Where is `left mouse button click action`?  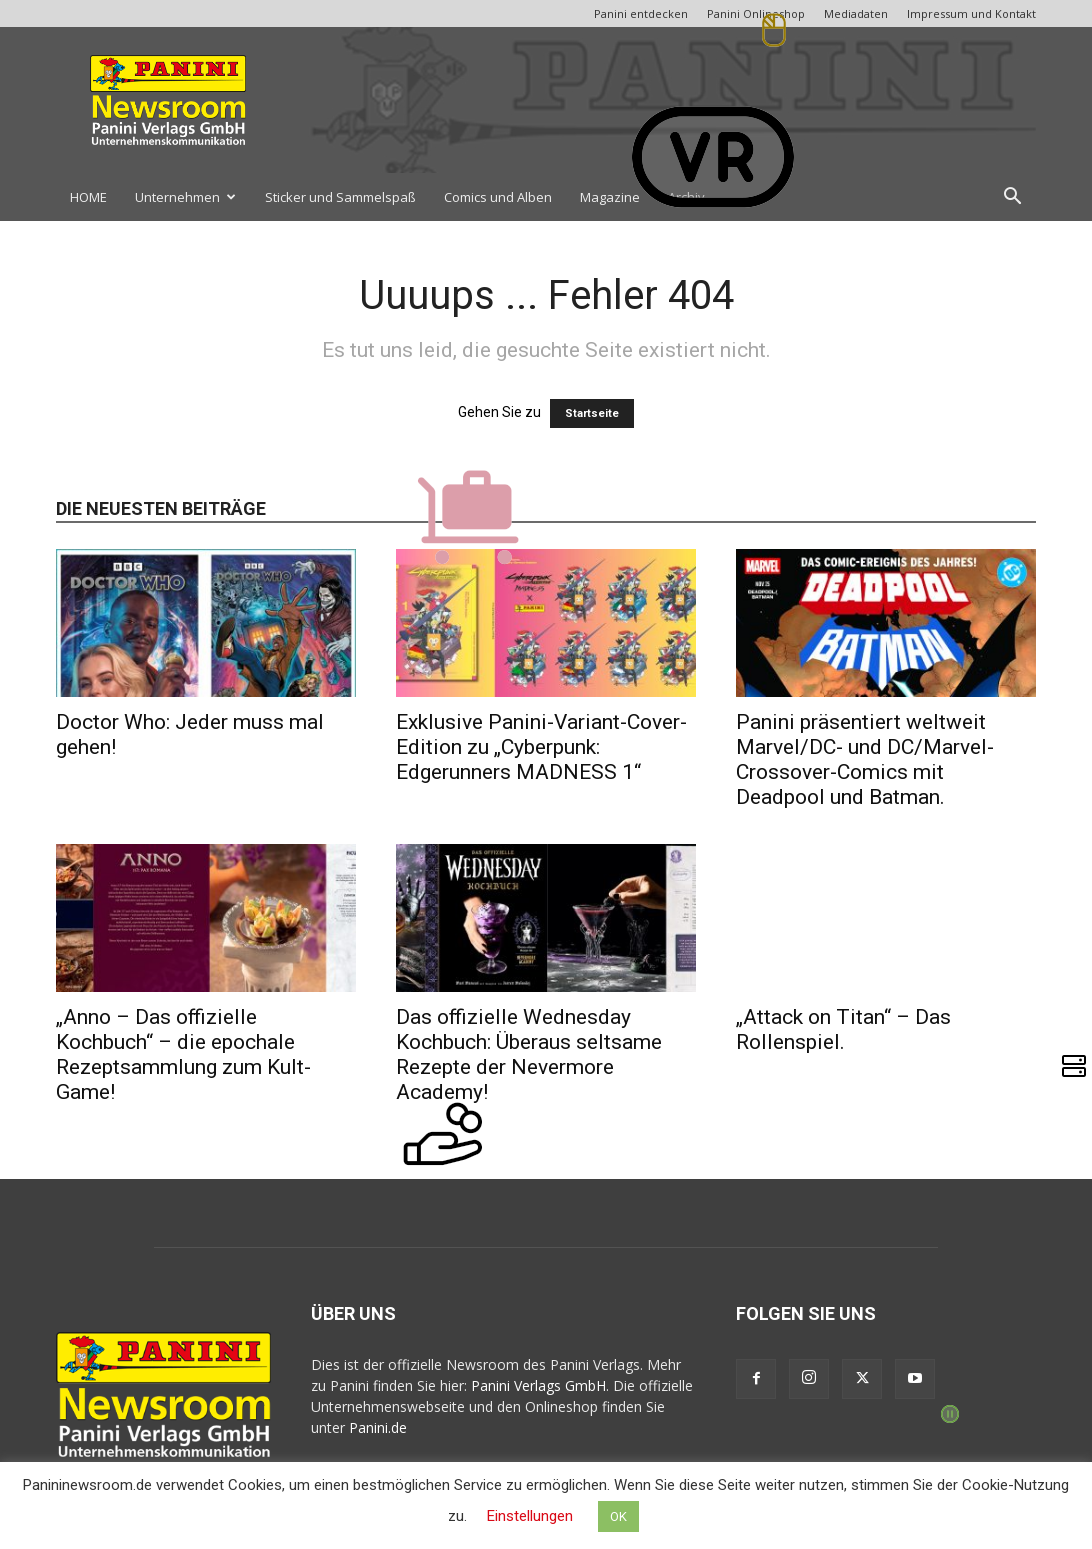
left mouse button click action is located at coordinates (774, 30).